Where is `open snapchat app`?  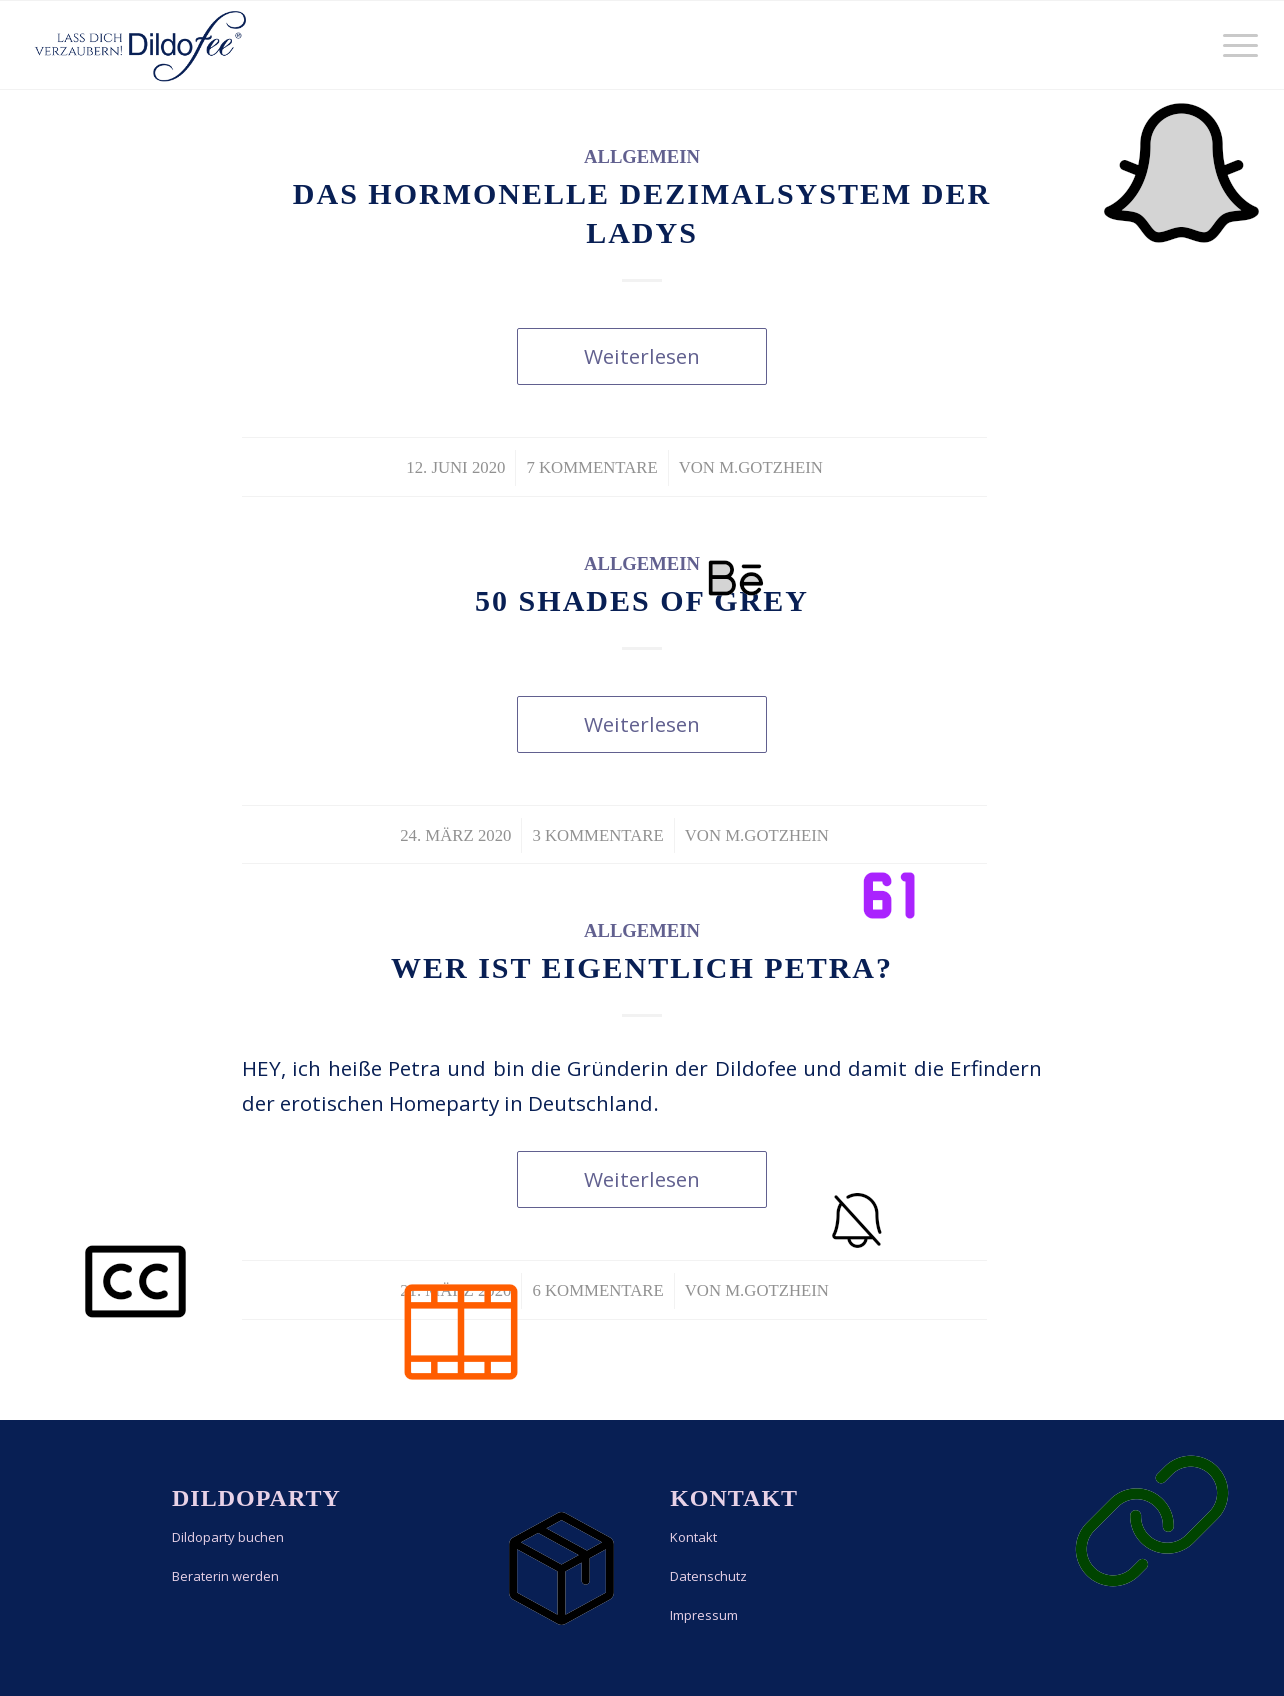
open snapchat app is located at coordinates (1181, 175).